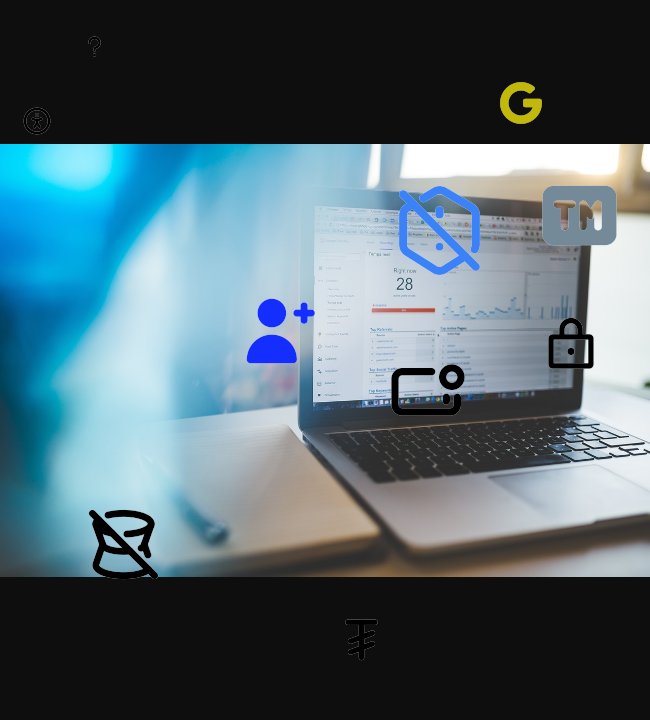 Image resolution: width=650 pixels, height=720 pixels. Describe the element at coordinates (37, 121) in the screenshot. I see `indicates accessibility features are available` at that location.